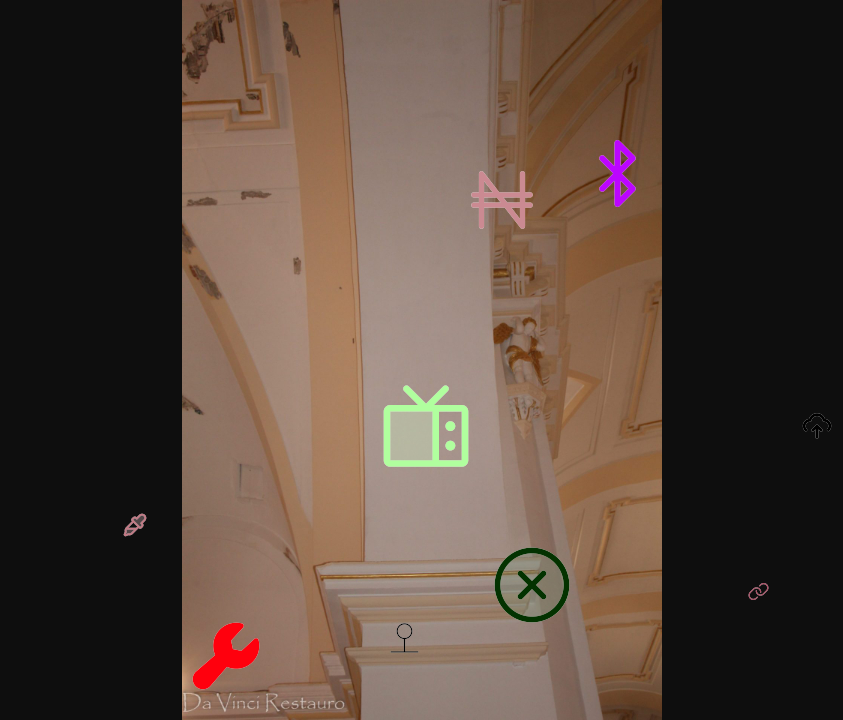 This screenshot has height=720, width=843. I want to click on close or dismiss a dialog, so click(532, 585).